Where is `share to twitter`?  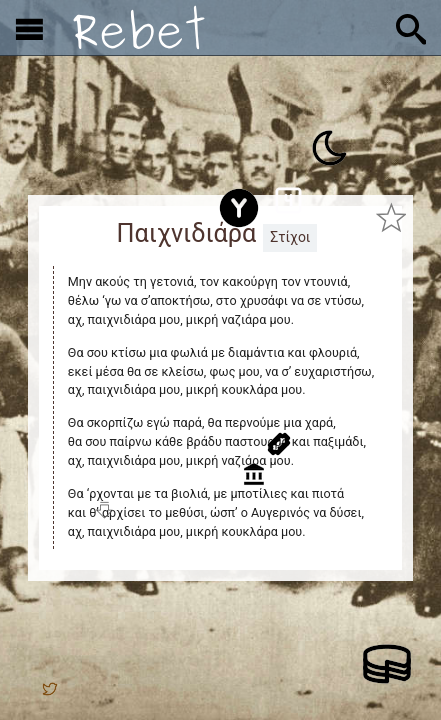 share to twitter is located at coordinates (50, 689).